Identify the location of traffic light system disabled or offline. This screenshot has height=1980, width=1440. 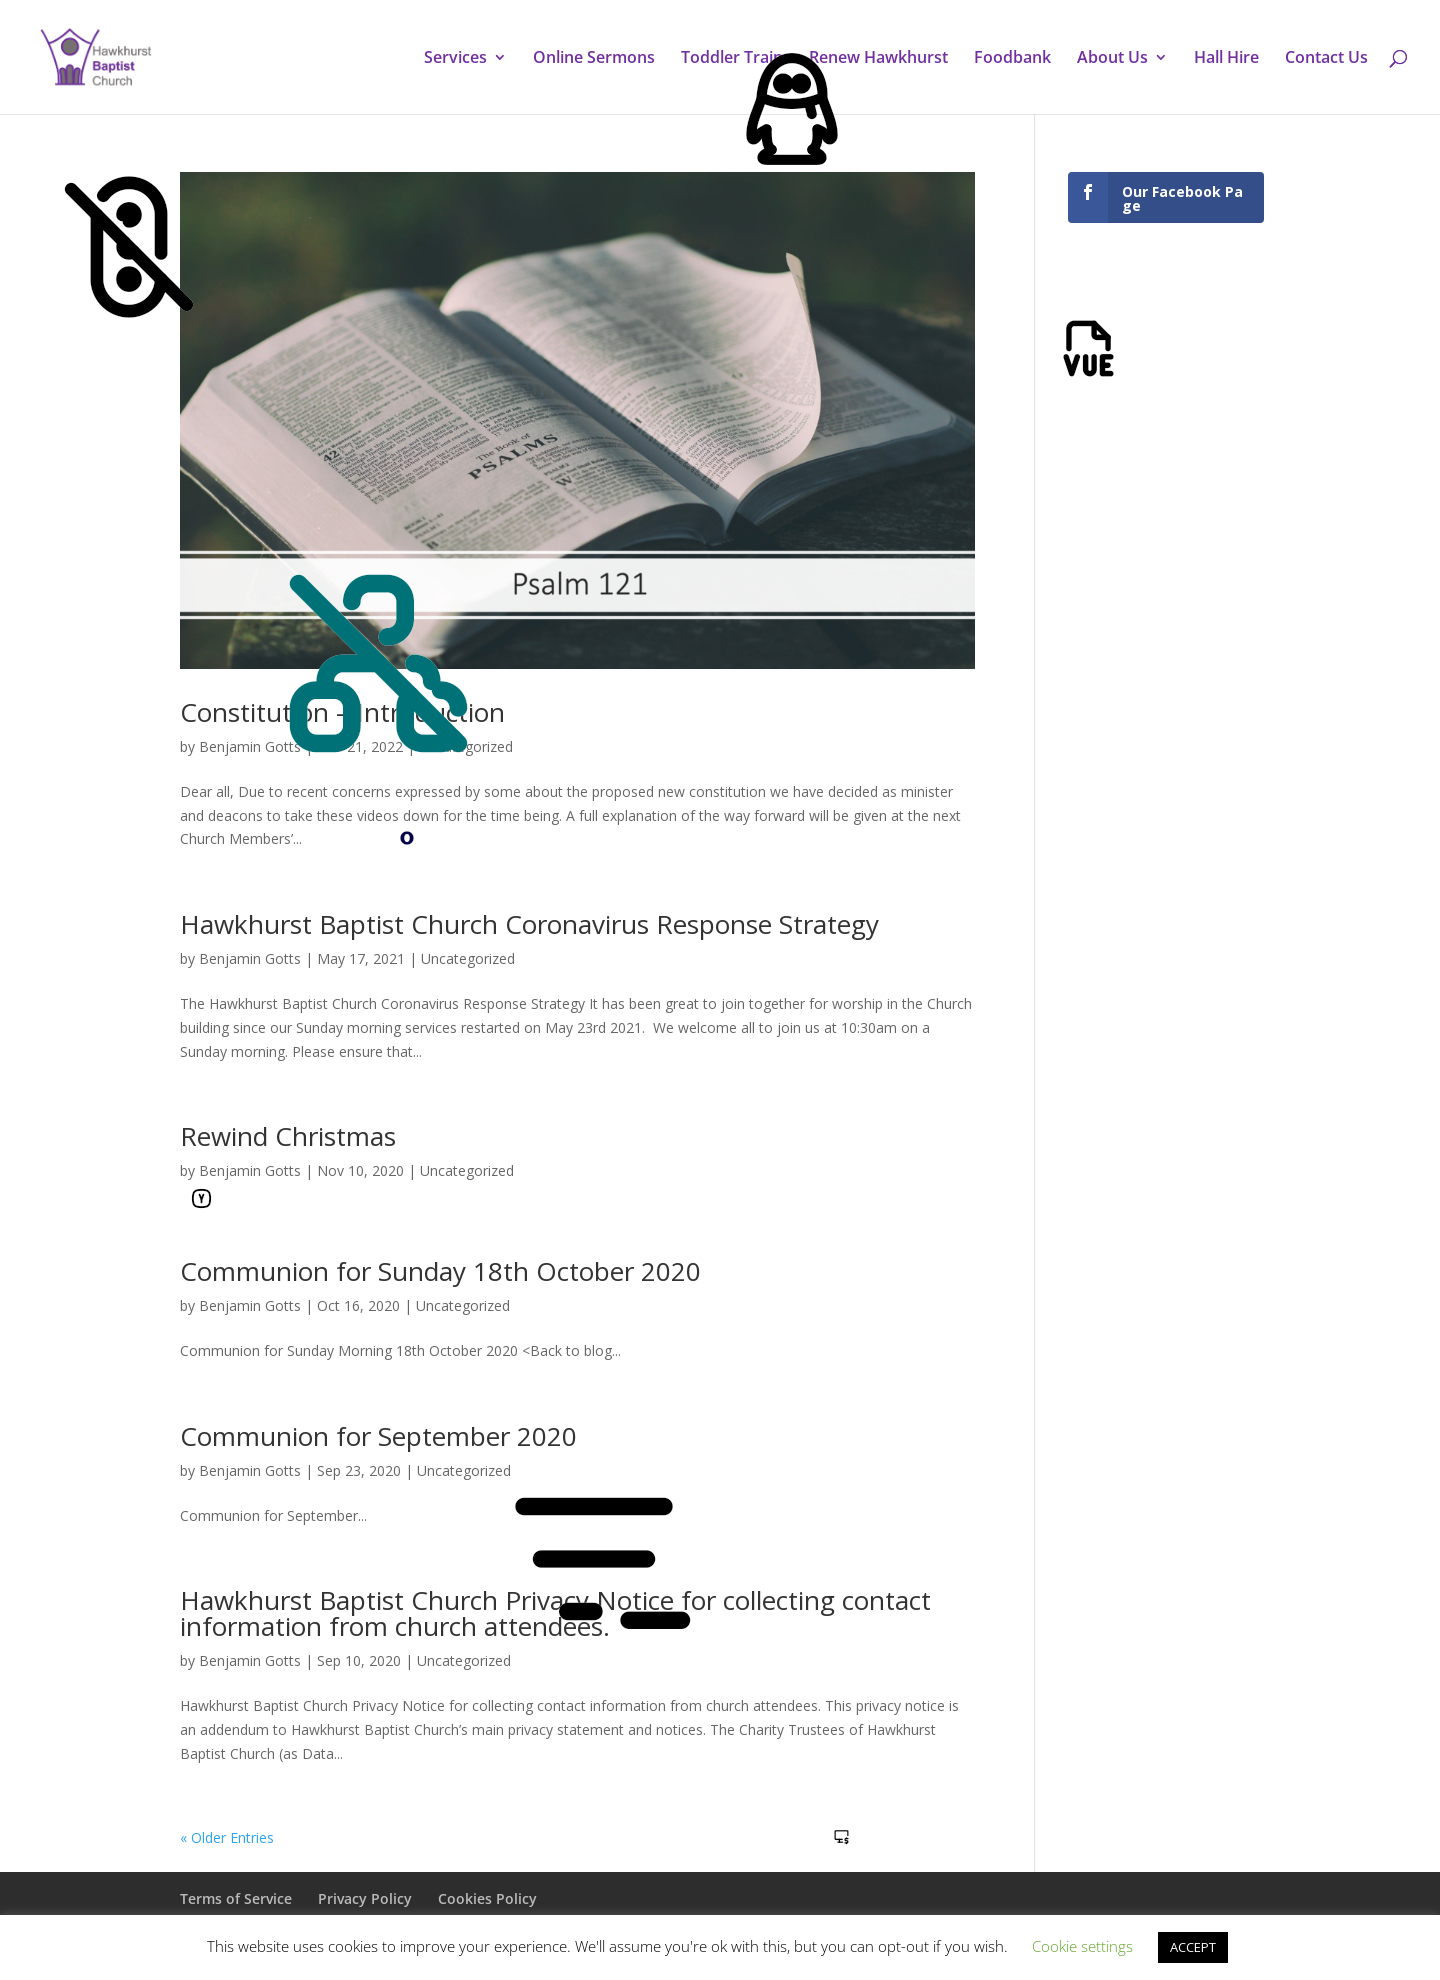
(129, 247).